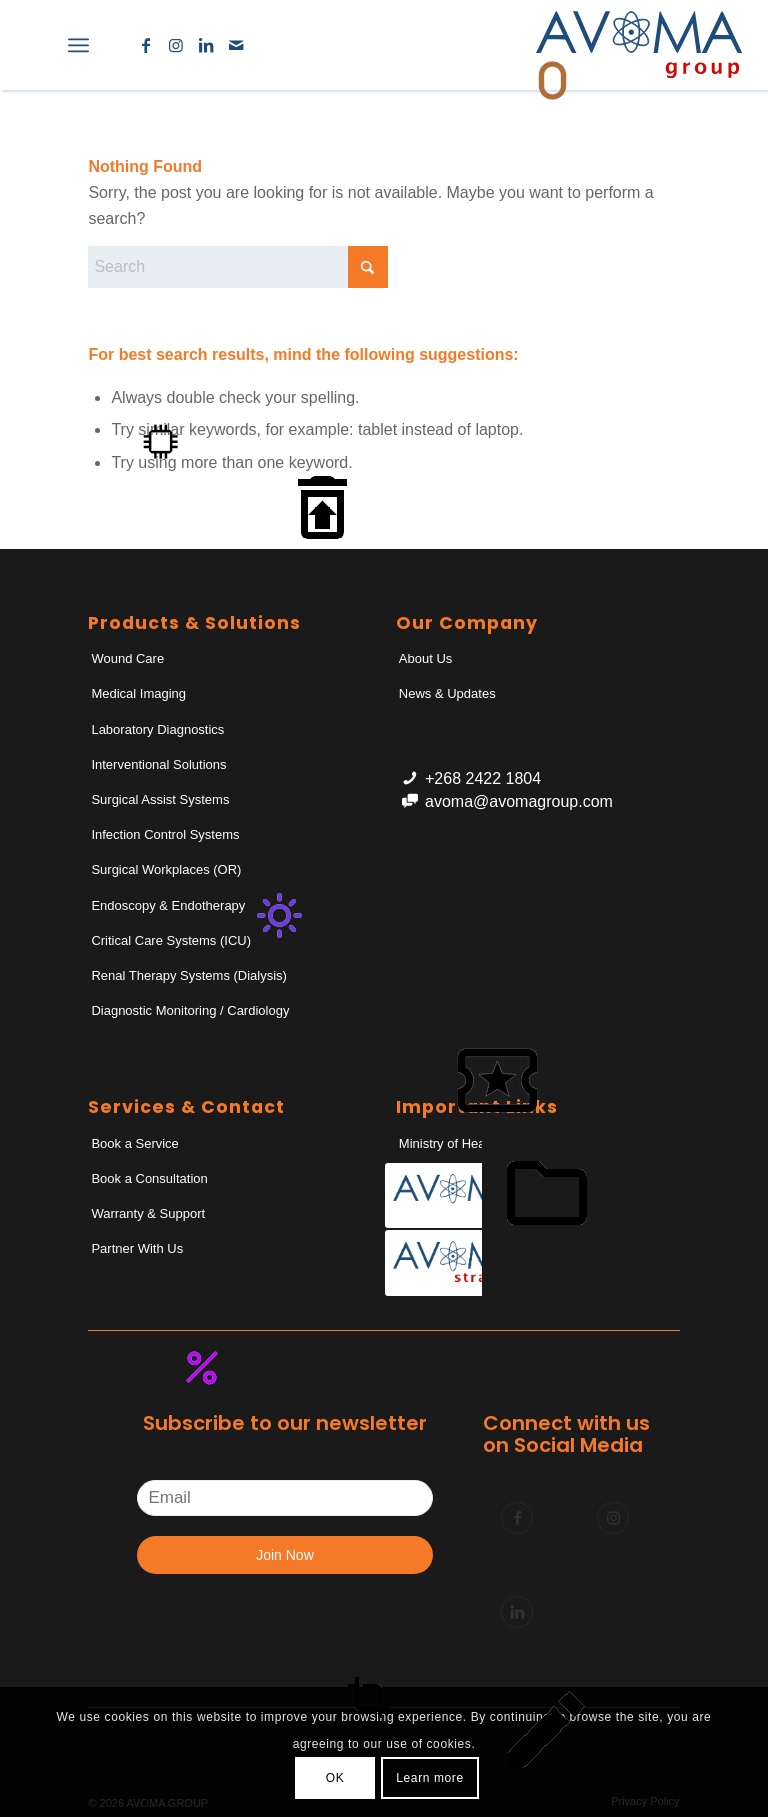 This screenshot has height=1817, width=768. What do you see at coordinates (322, 507) in the screenshot?
I see `restore a deleted item from trash` at bounding box center [322, 507].